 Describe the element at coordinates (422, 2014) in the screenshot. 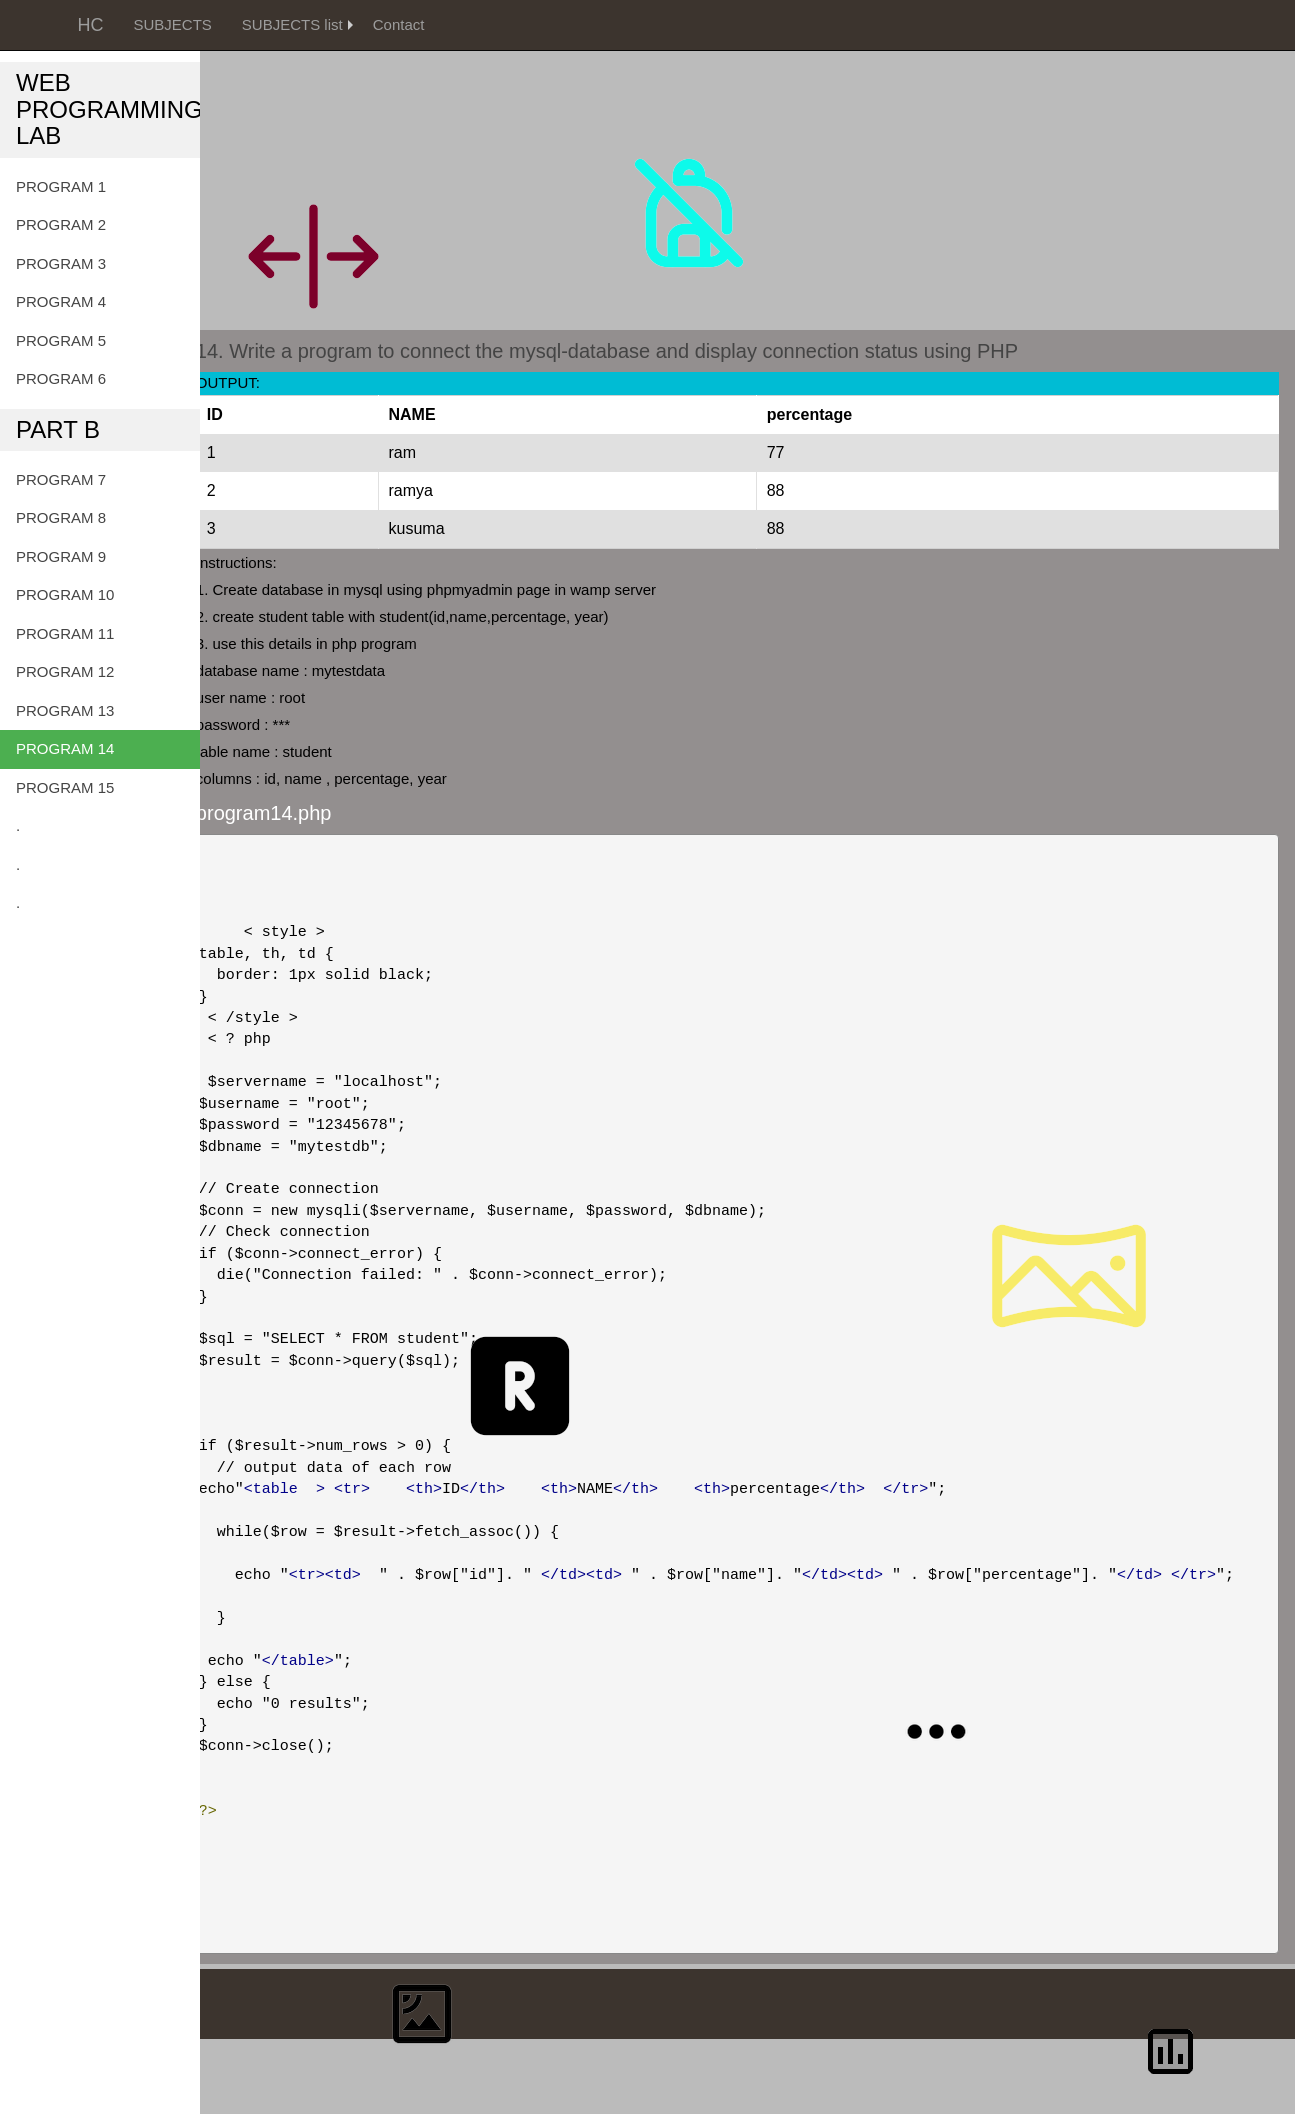

I see `switch to satellite map view` at that location.